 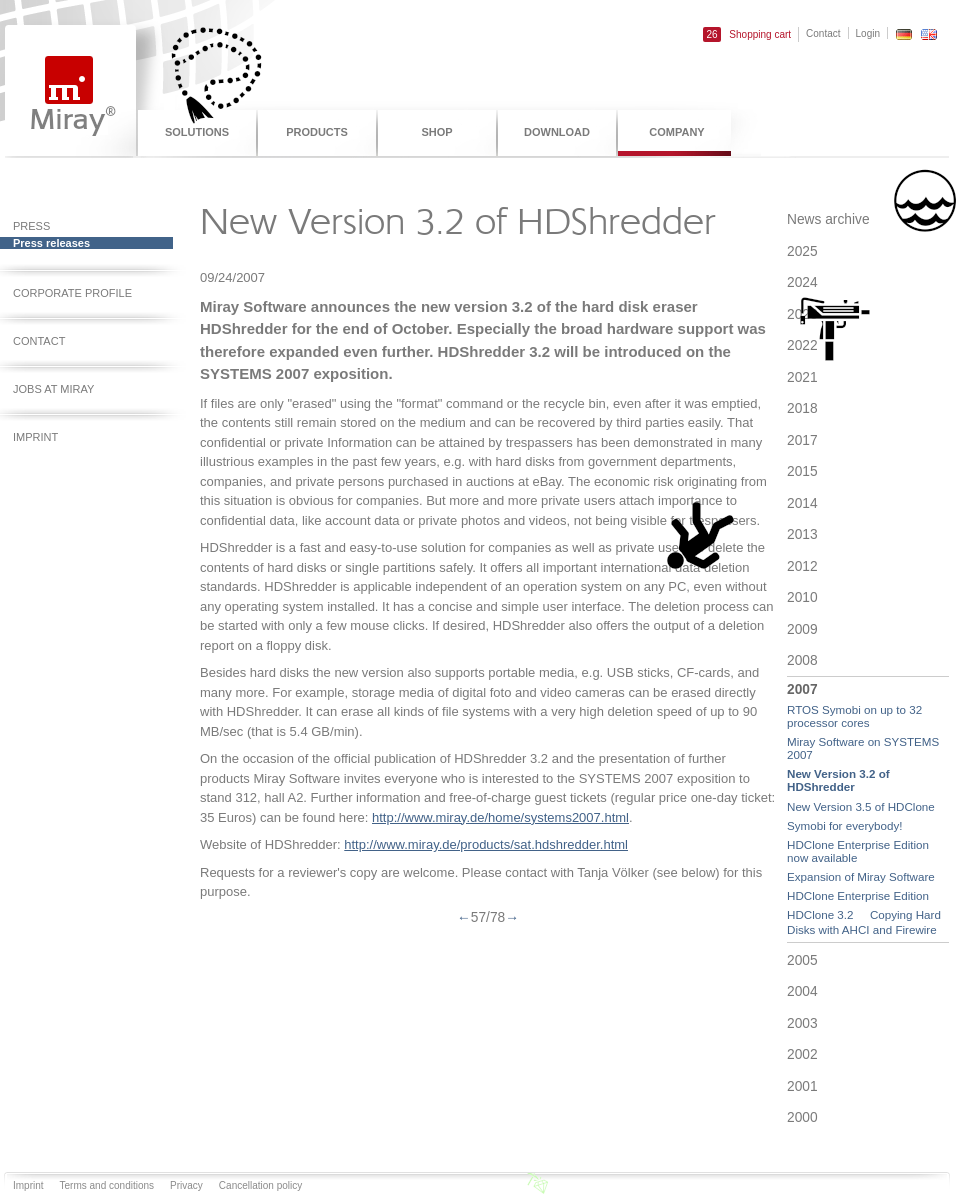 What do you see at coordinates (216, 75) in the screenshot?
I see `access prayer or meditation features` at bounding box center [216, 75].